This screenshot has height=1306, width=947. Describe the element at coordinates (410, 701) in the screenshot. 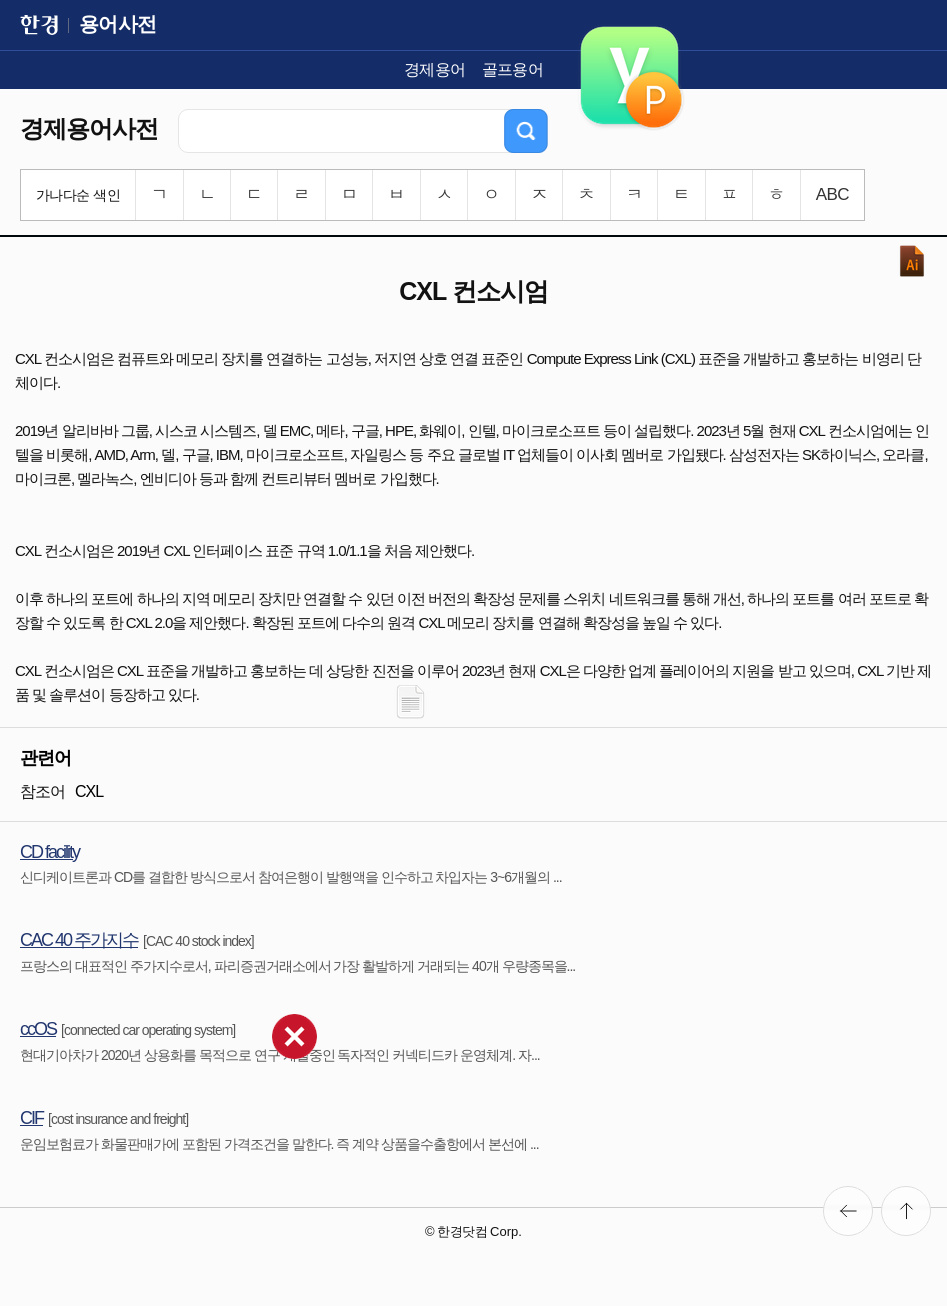

I see `a plain text file` at that location.